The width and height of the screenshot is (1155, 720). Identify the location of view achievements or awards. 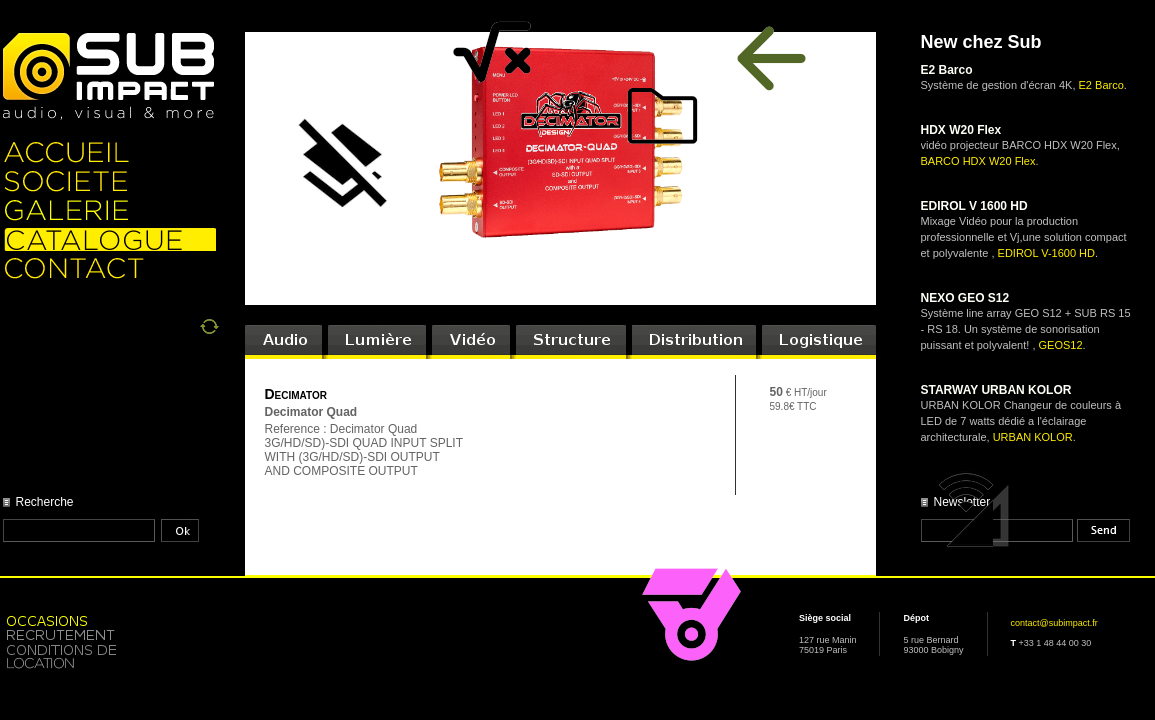
(691, 614).